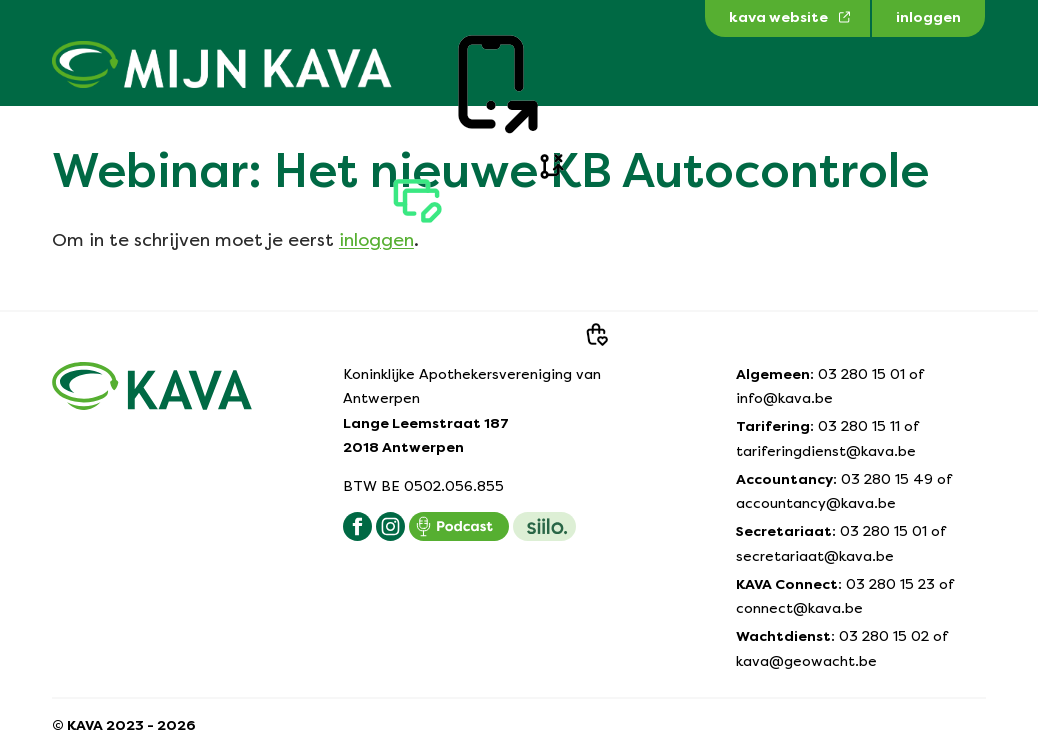 This screenshot has height=752, width=1038. Describe the element at coordinates (416, 197) in the screenshot. I see `edit payment or cash transaction details` at that location.